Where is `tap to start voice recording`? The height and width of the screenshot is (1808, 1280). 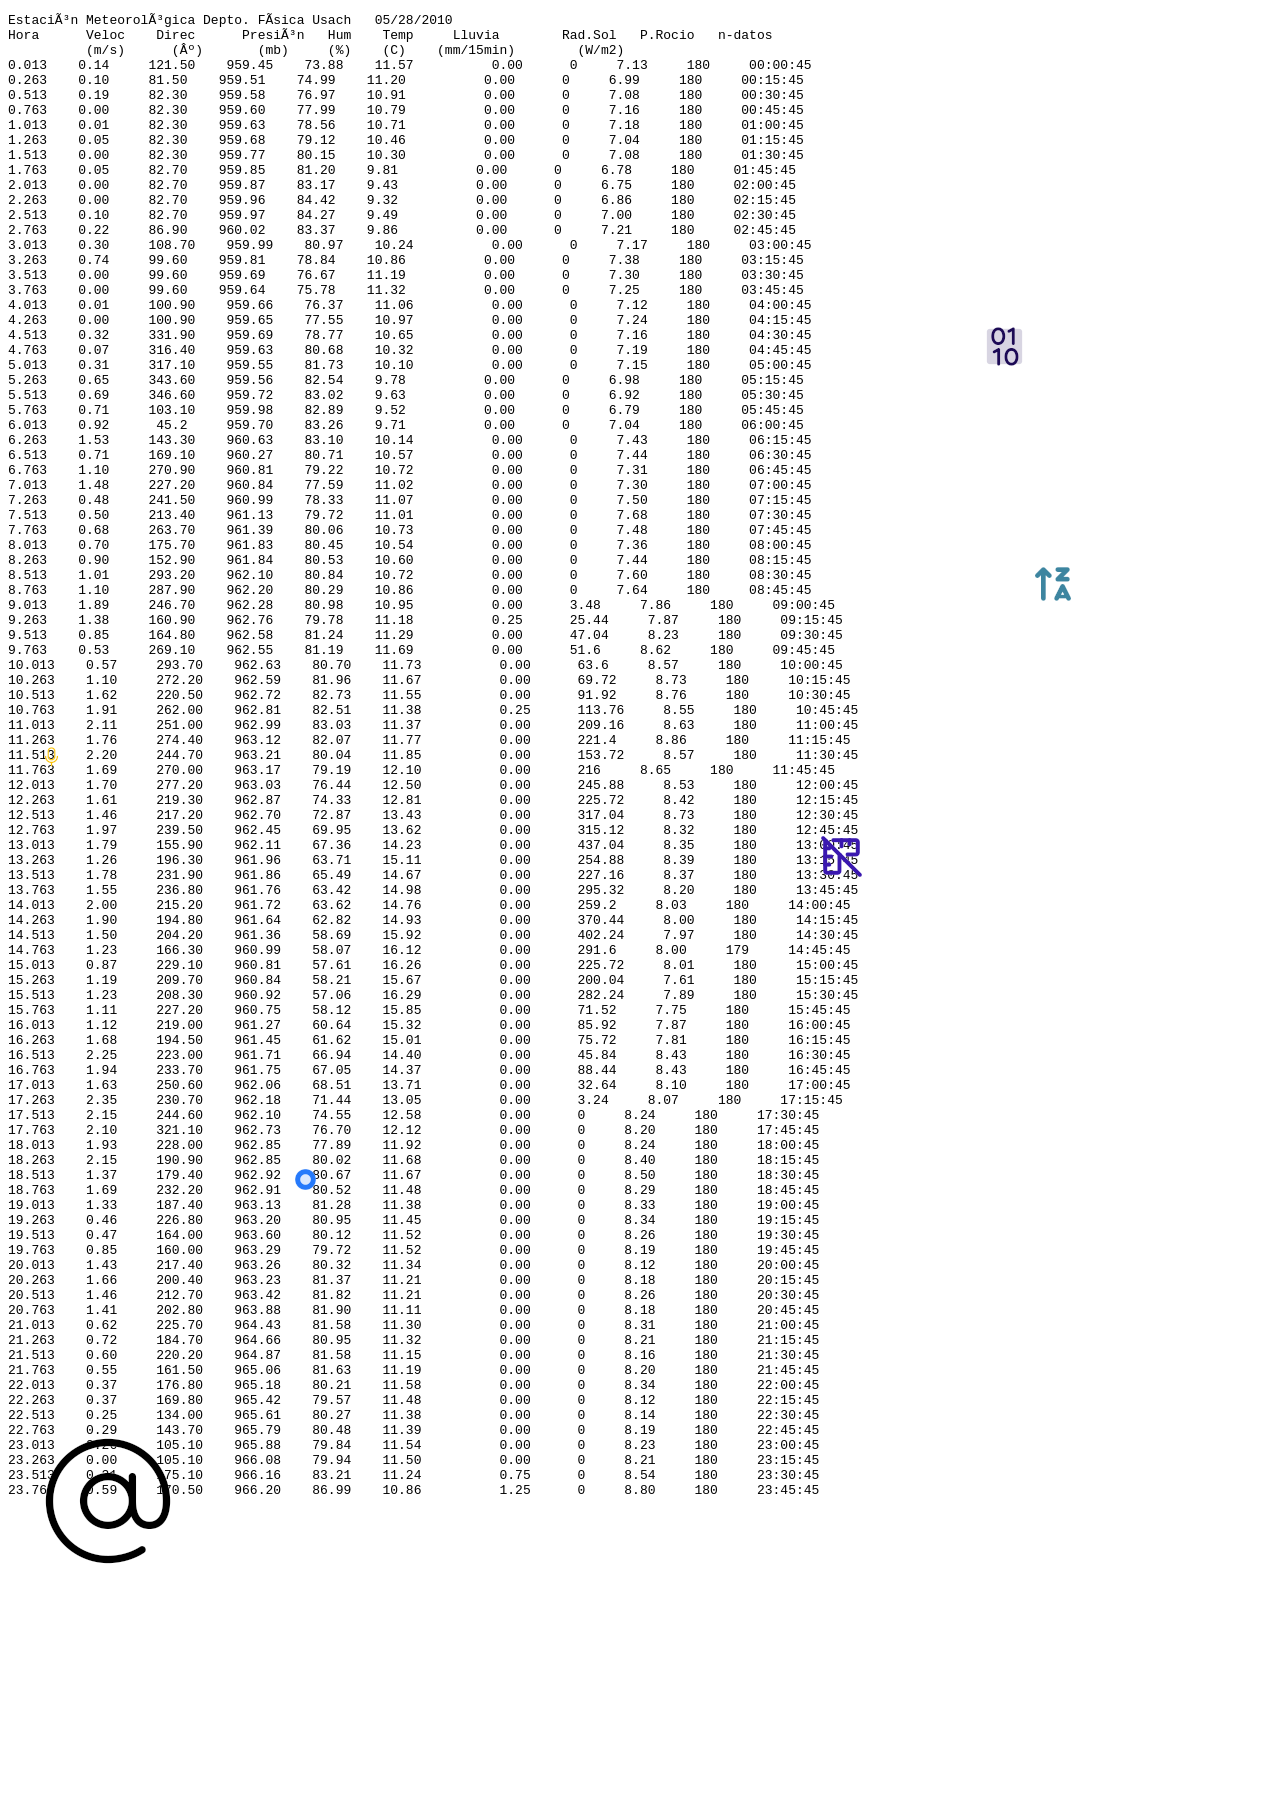 tap to start voice recording is located at coordinates (51, 756).